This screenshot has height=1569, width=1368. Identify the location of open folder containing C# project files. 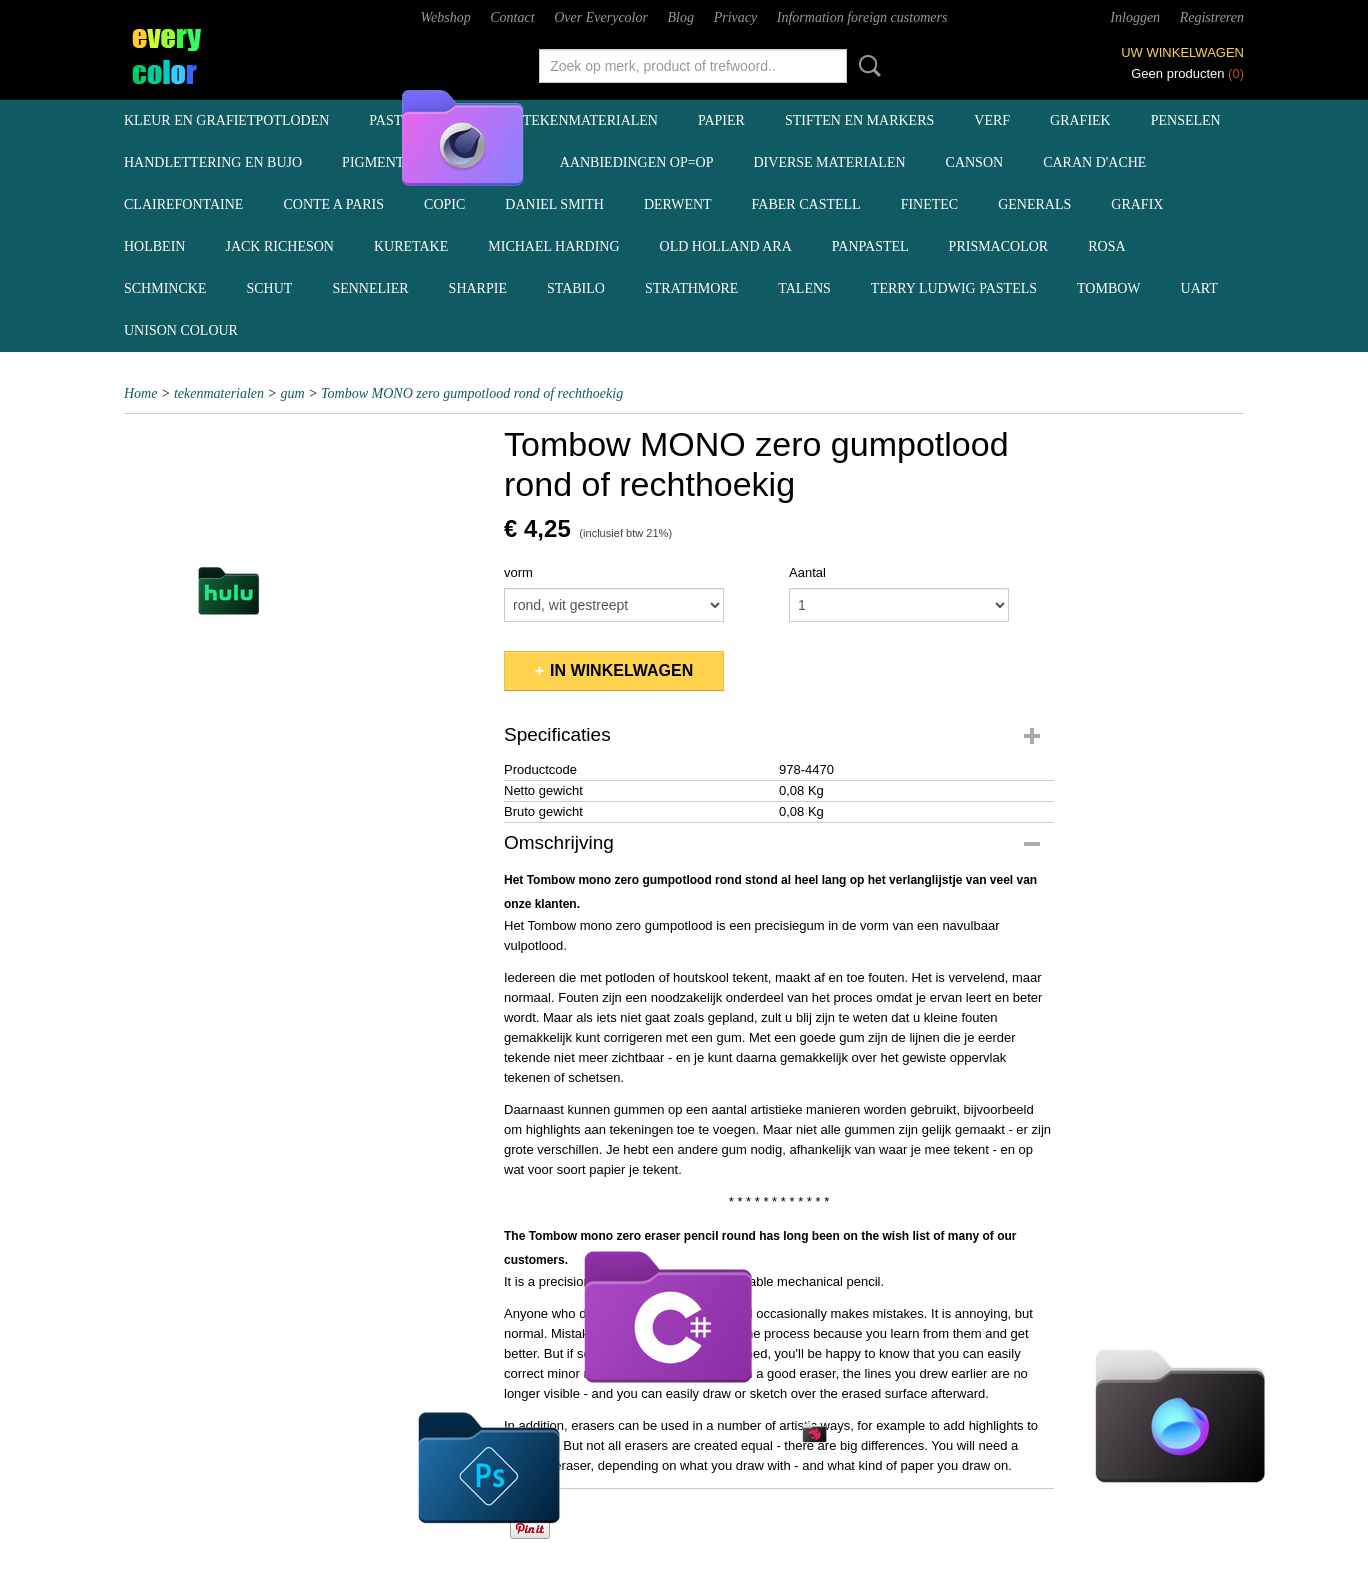
(667, 1321).